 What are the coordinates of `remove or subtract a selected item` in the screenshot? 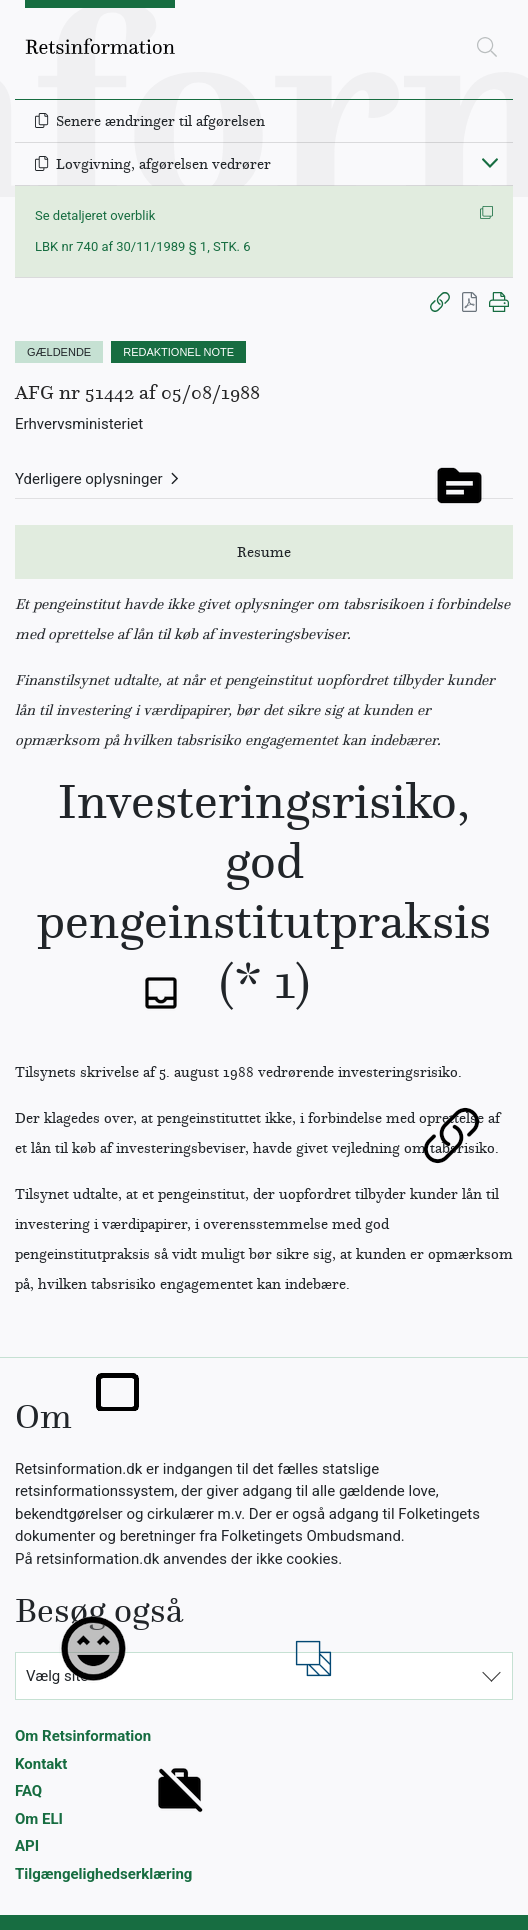 It's located at (313, 1658).